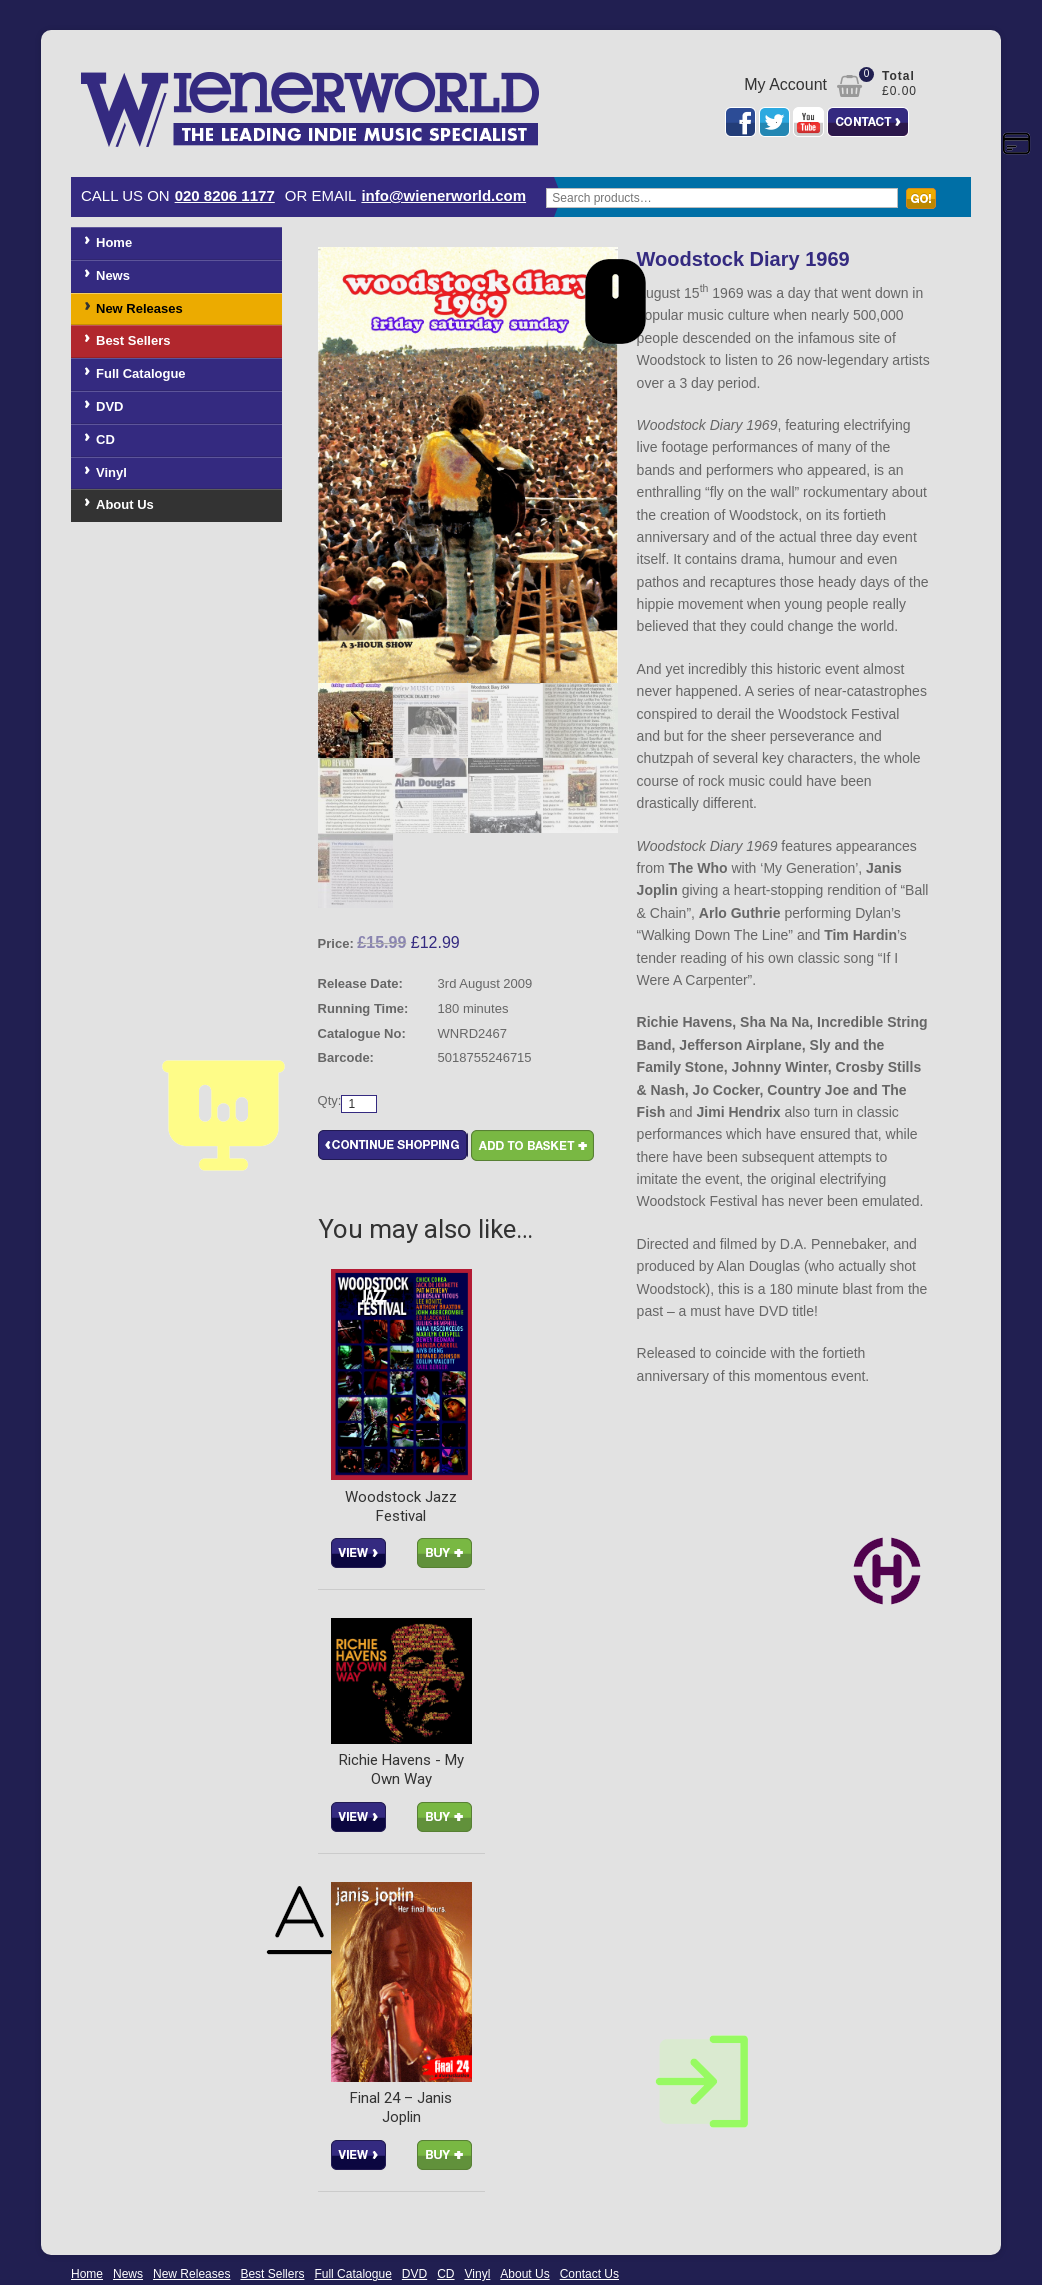  Describe the element at coordinates (709, 2081) in the screenshot. I see `sign in to your account` at that location.